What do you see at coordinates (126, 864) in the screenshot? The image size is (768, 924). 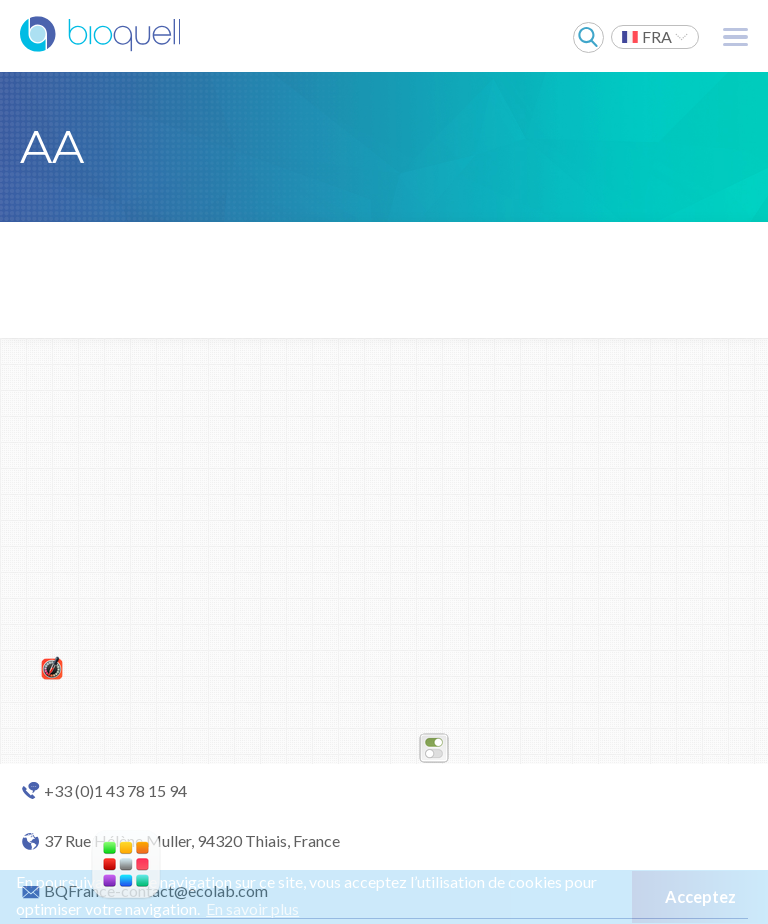 I see `open Launchpad to view all applications` at bounding box center [126, 864].